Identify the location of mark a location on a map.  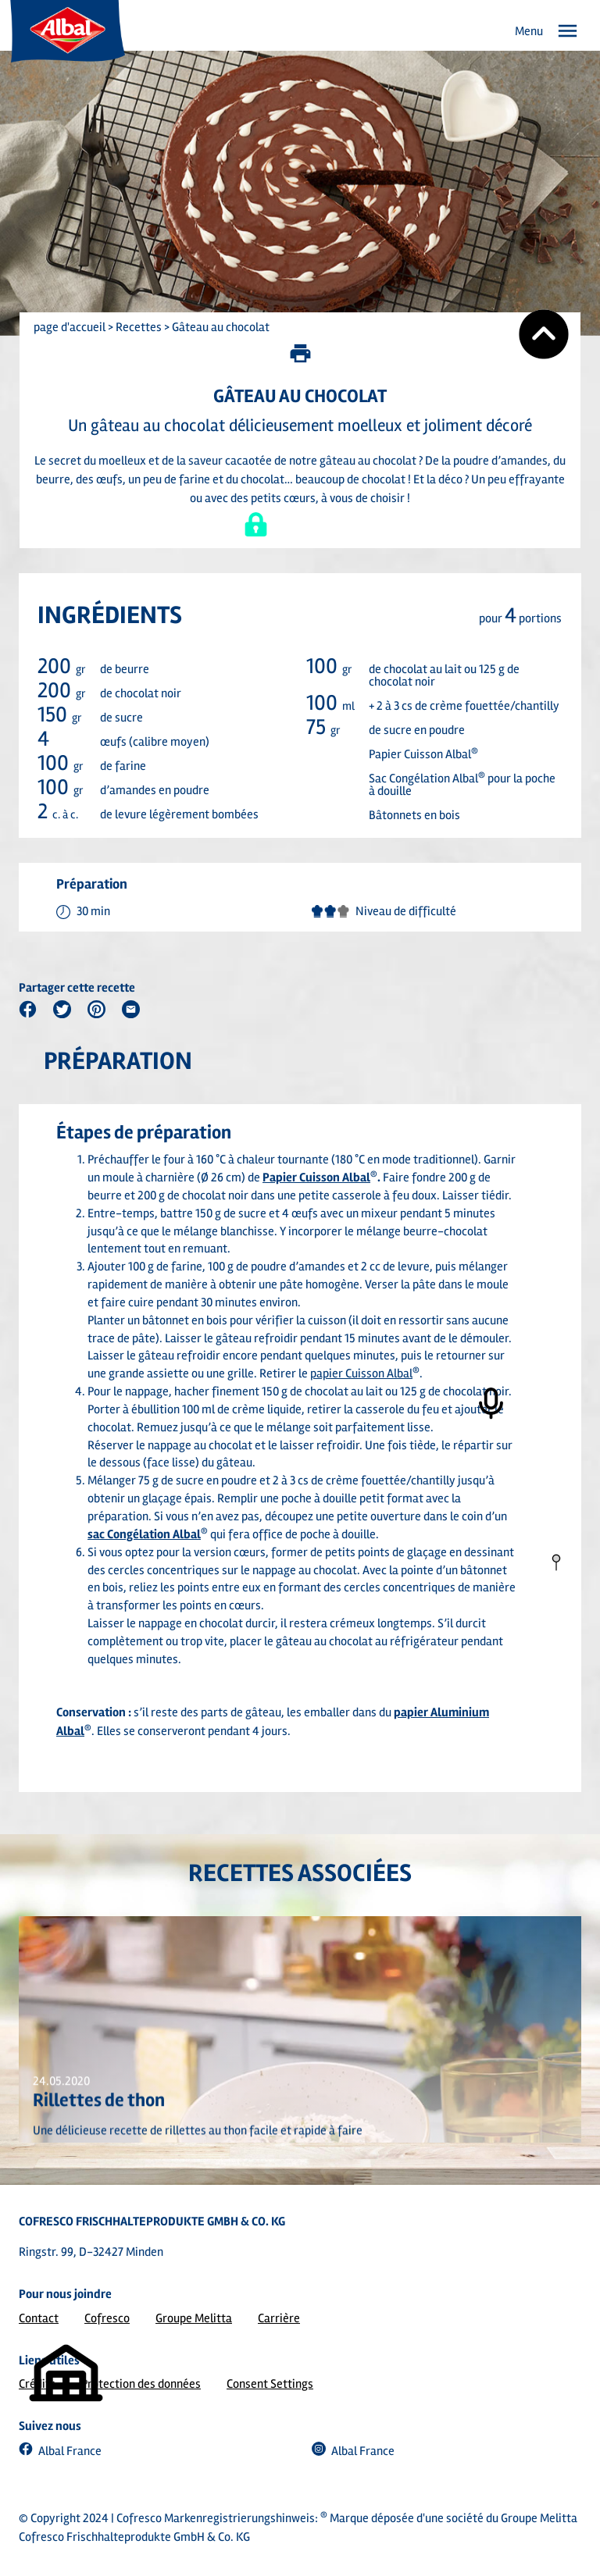
(556, 1562).